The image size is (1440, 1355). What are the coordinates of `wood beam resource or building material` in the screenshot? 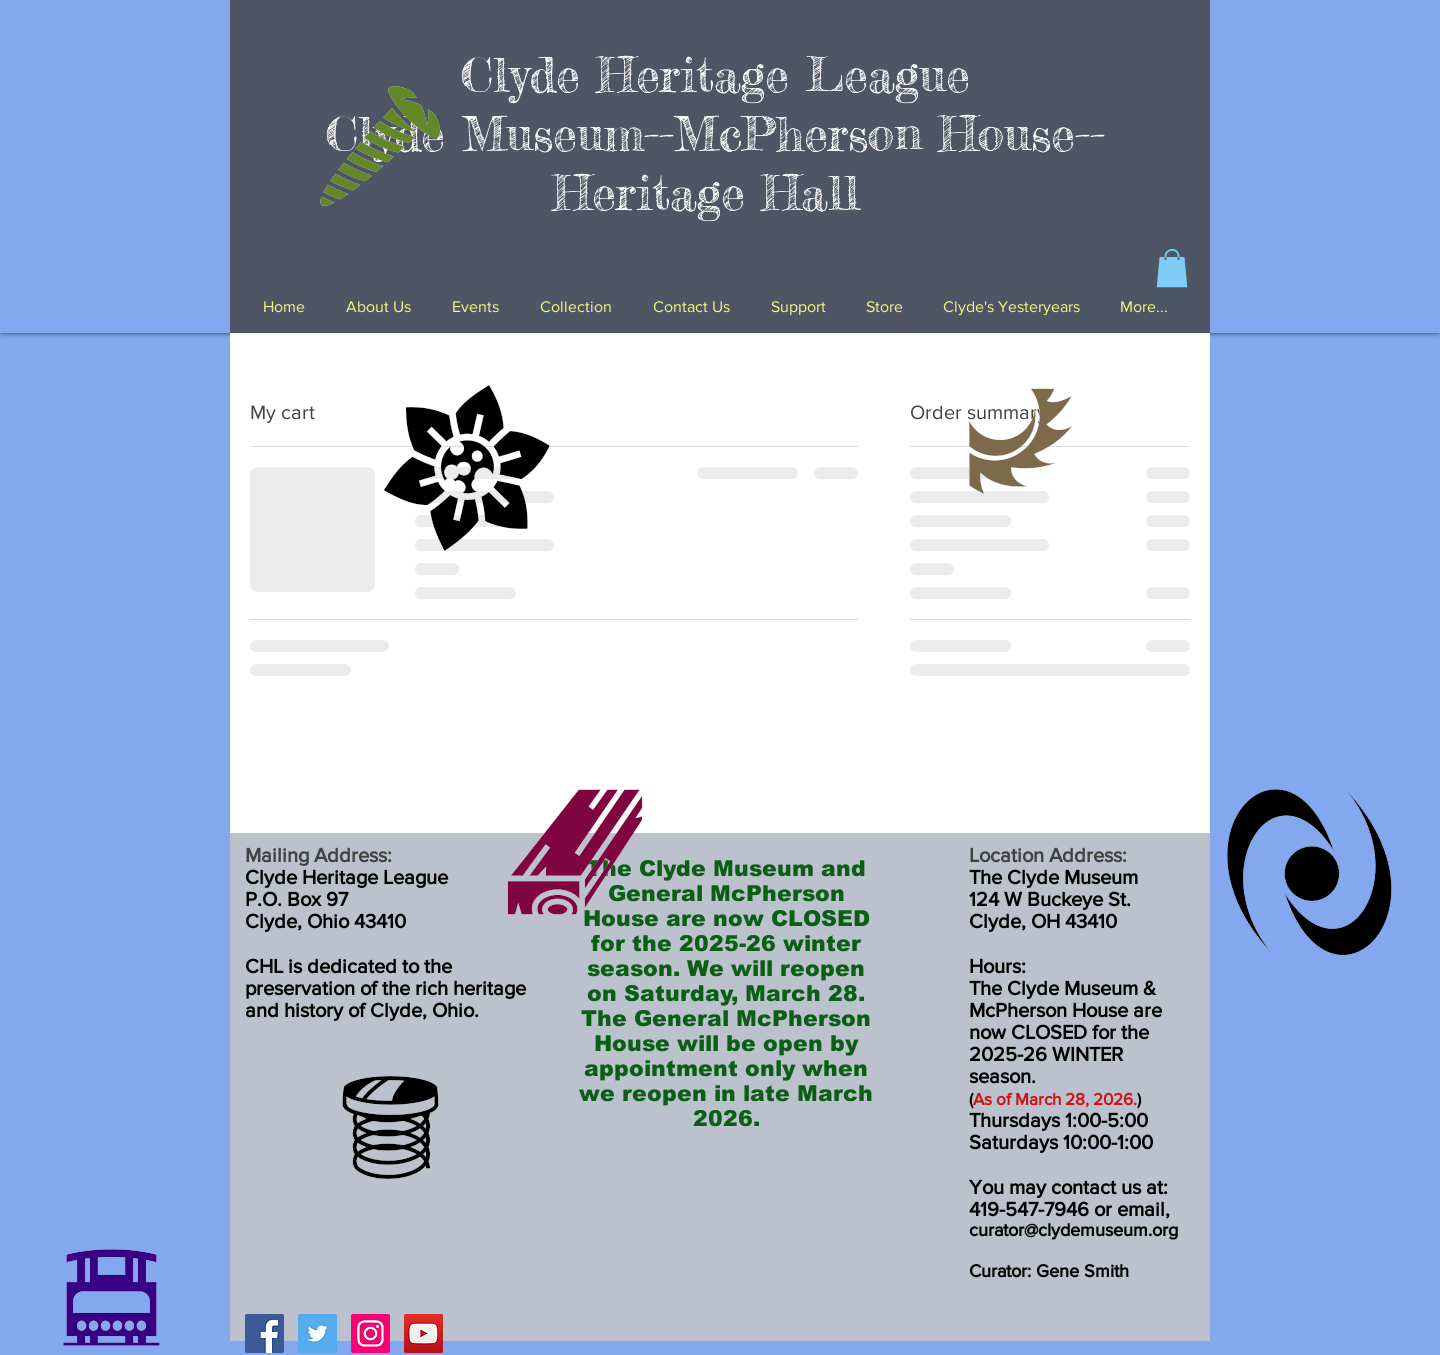 It's located at (575, 852).